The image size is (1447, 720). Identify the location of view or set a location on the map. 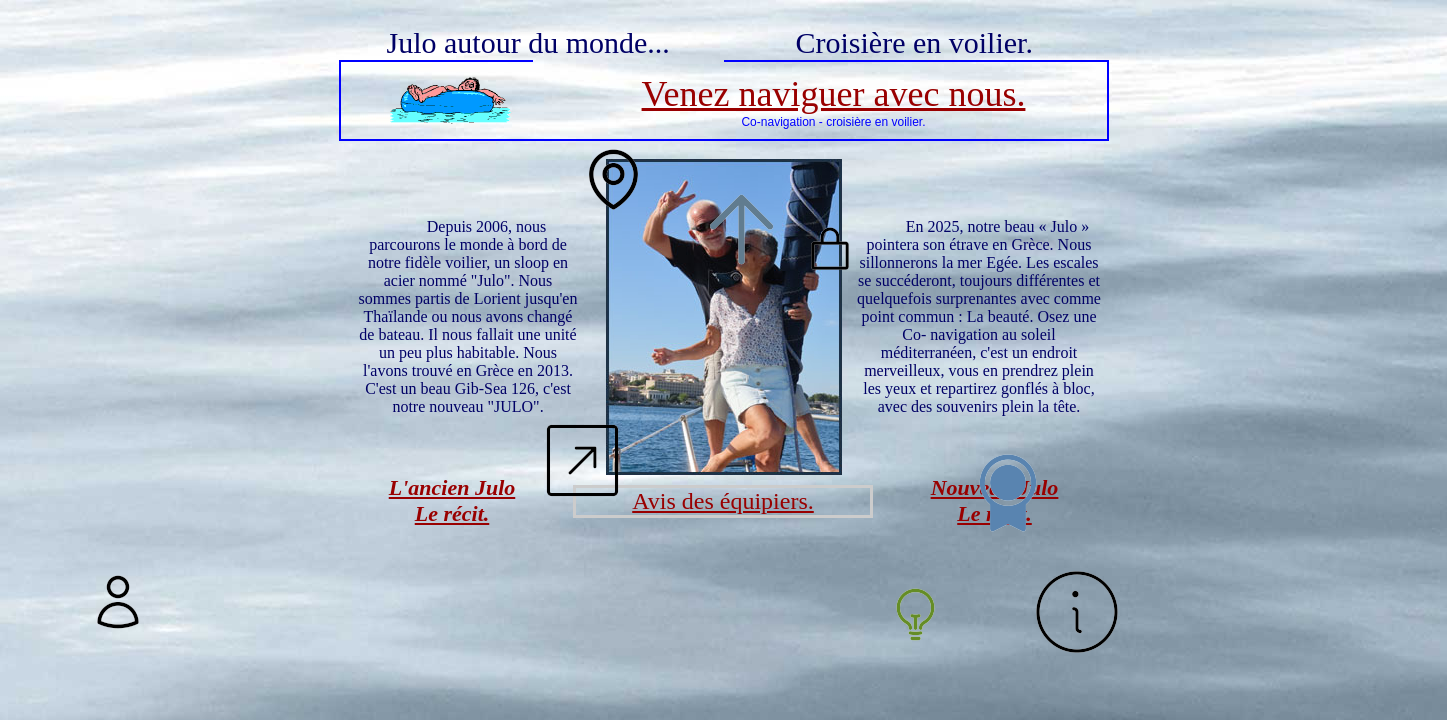
(613, 178).